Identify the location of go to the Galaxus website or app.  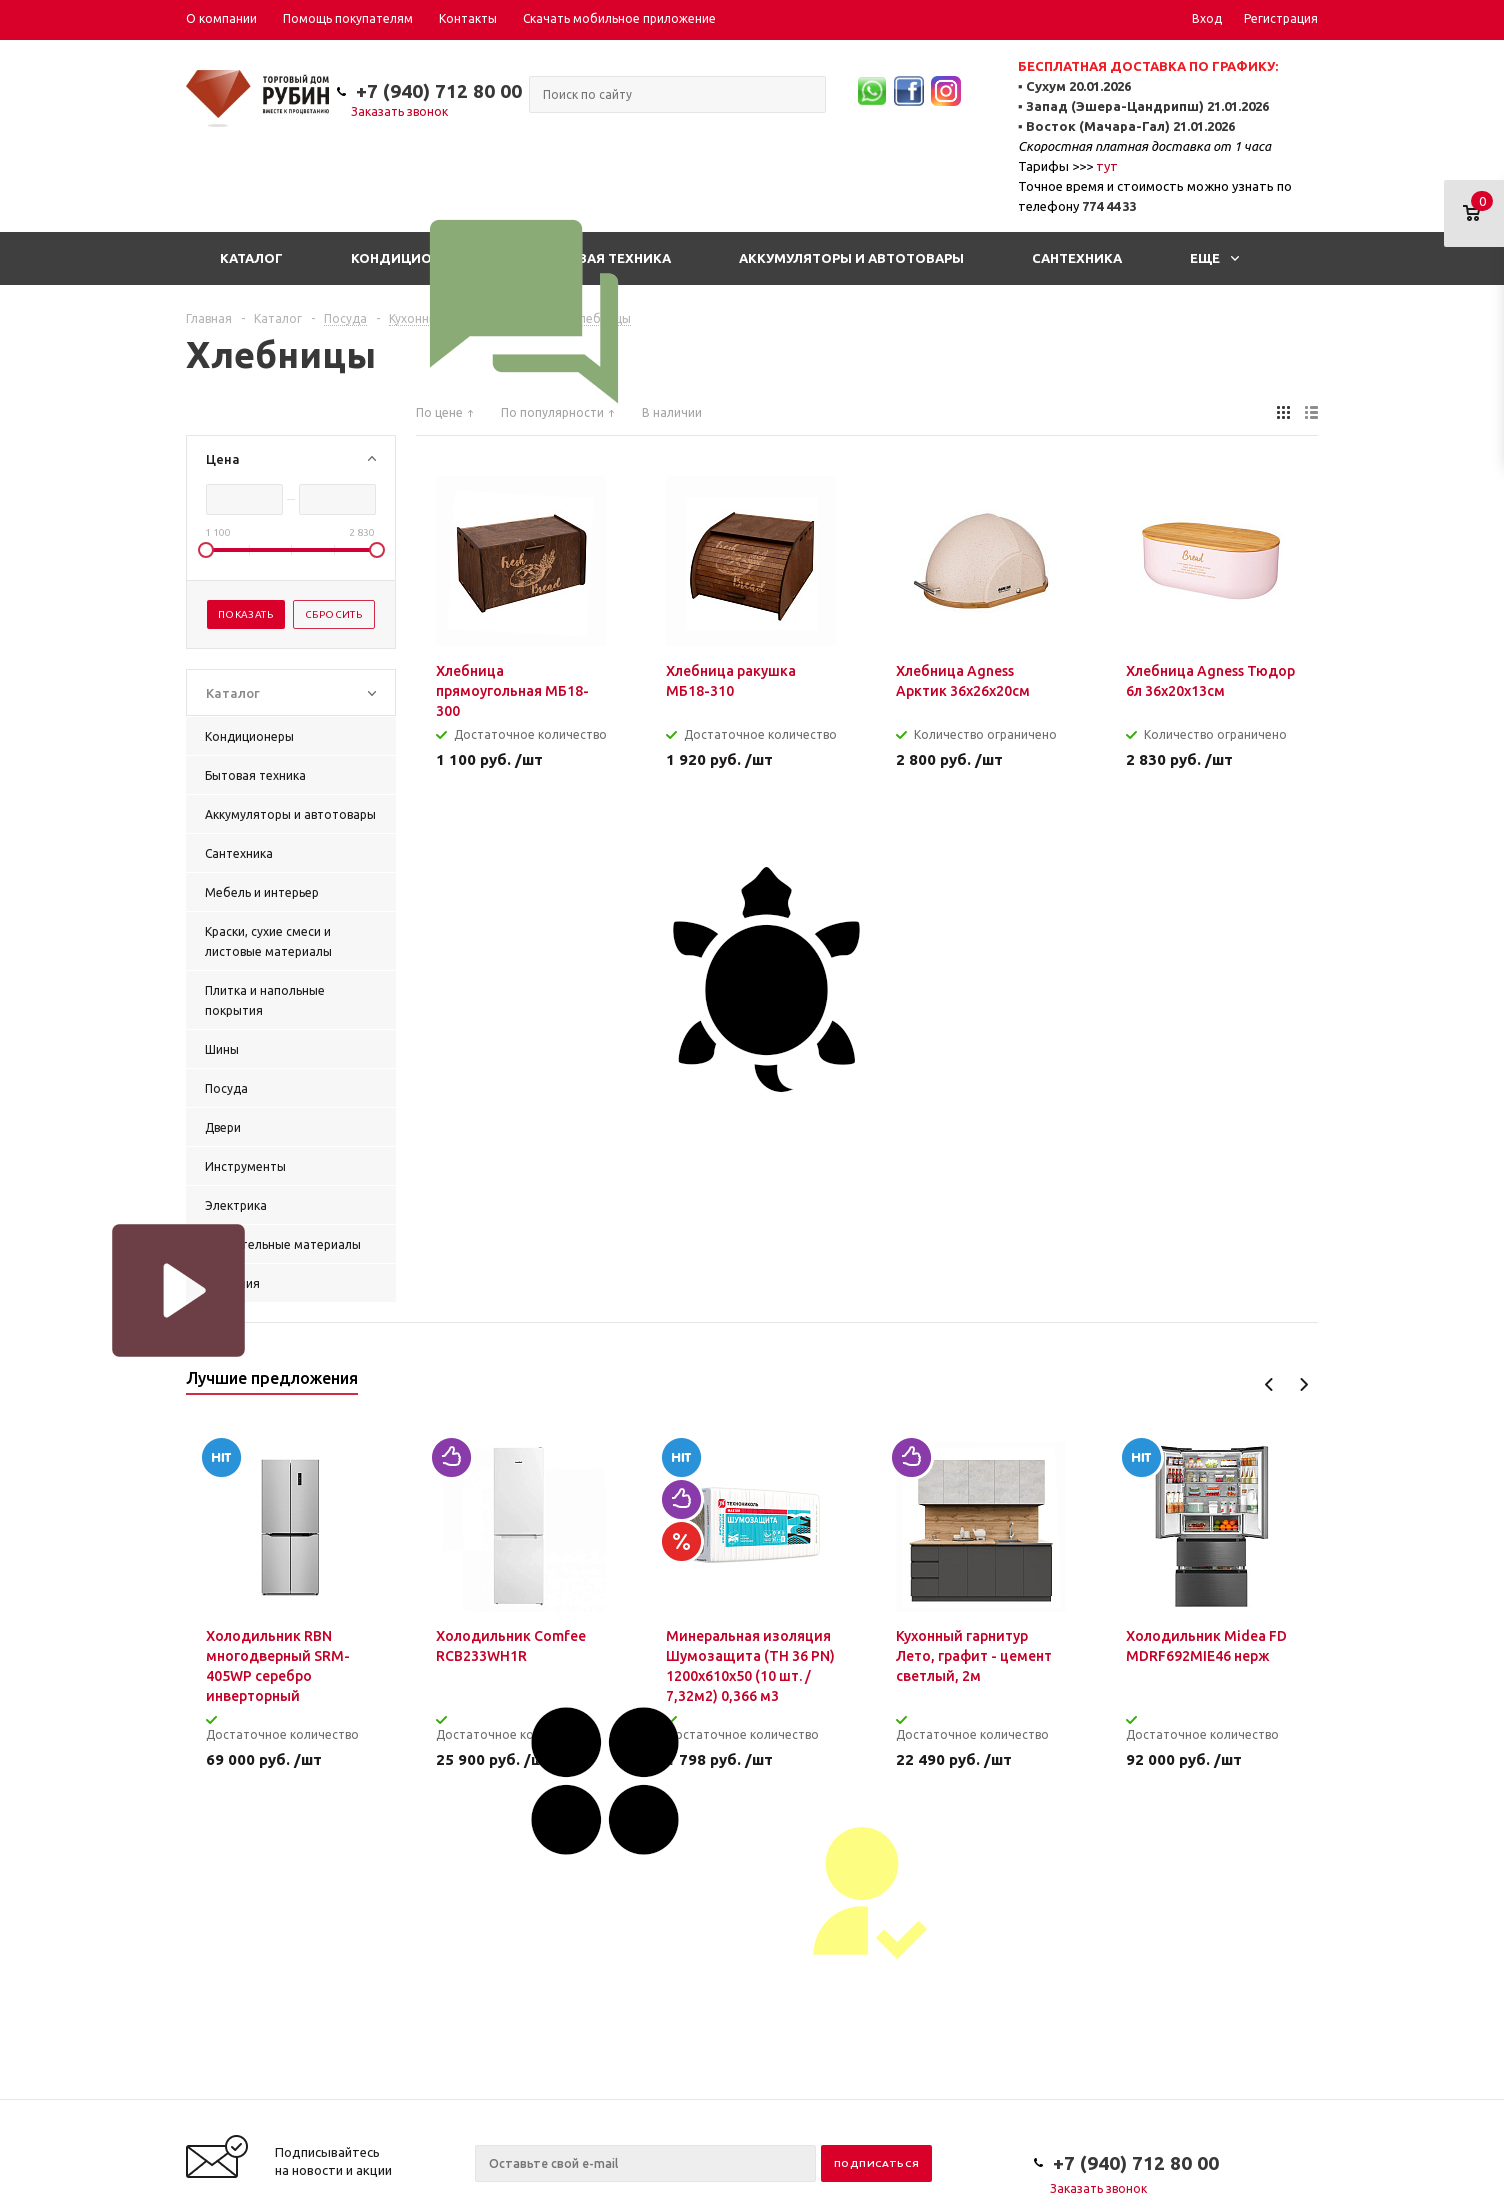
(766, 979).